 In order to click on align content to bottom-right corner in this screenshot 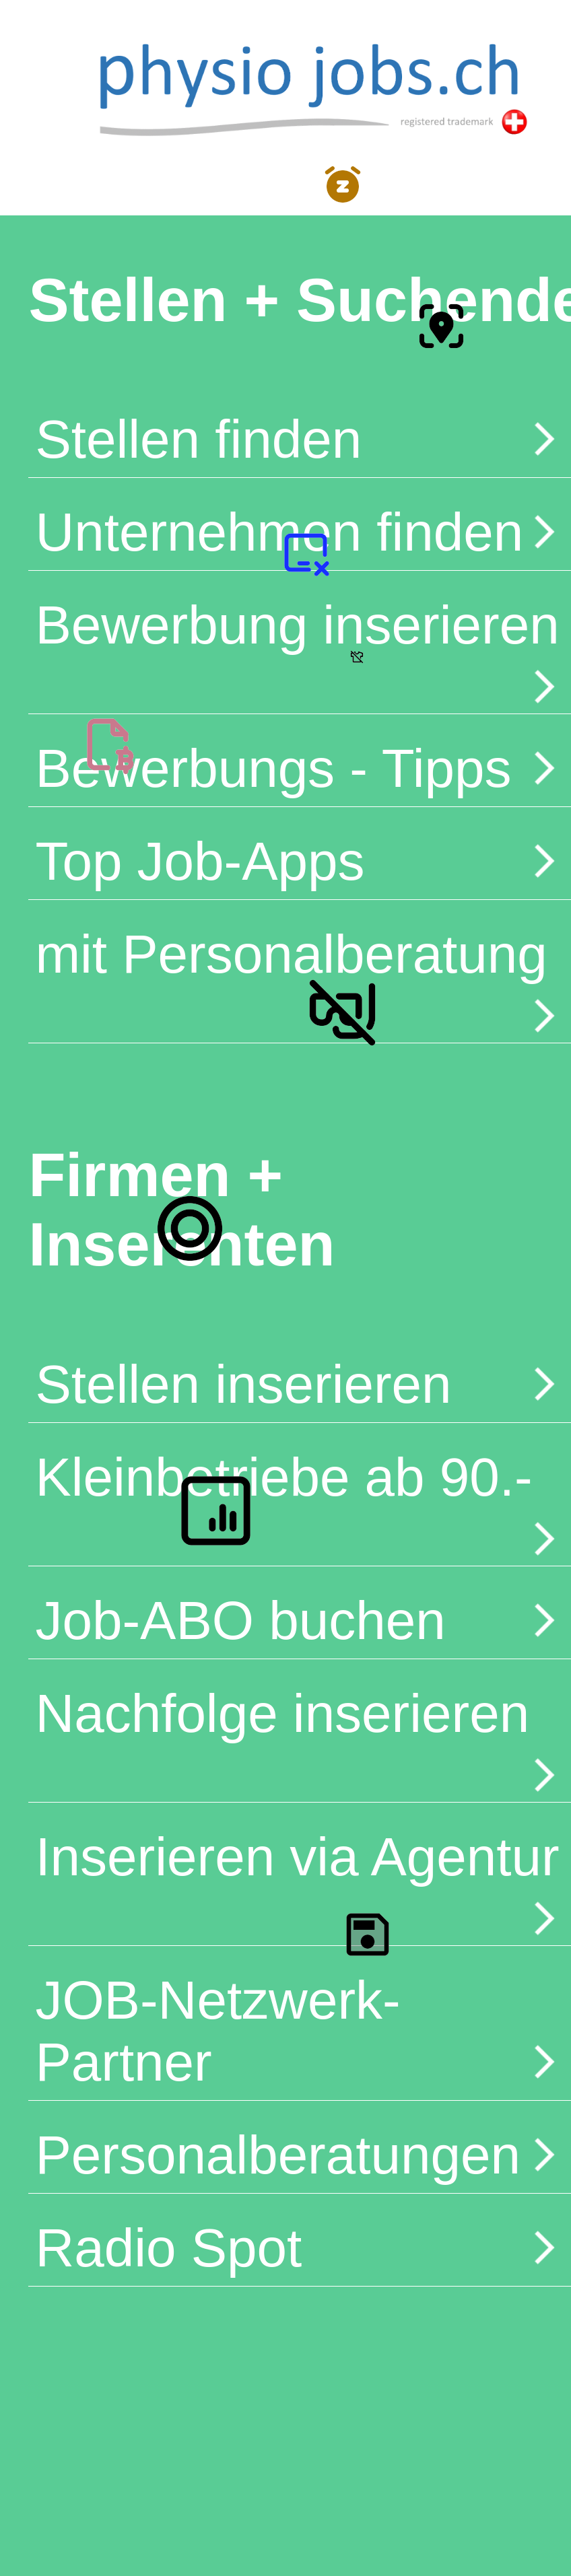, I will do `click(215, 1510)`.